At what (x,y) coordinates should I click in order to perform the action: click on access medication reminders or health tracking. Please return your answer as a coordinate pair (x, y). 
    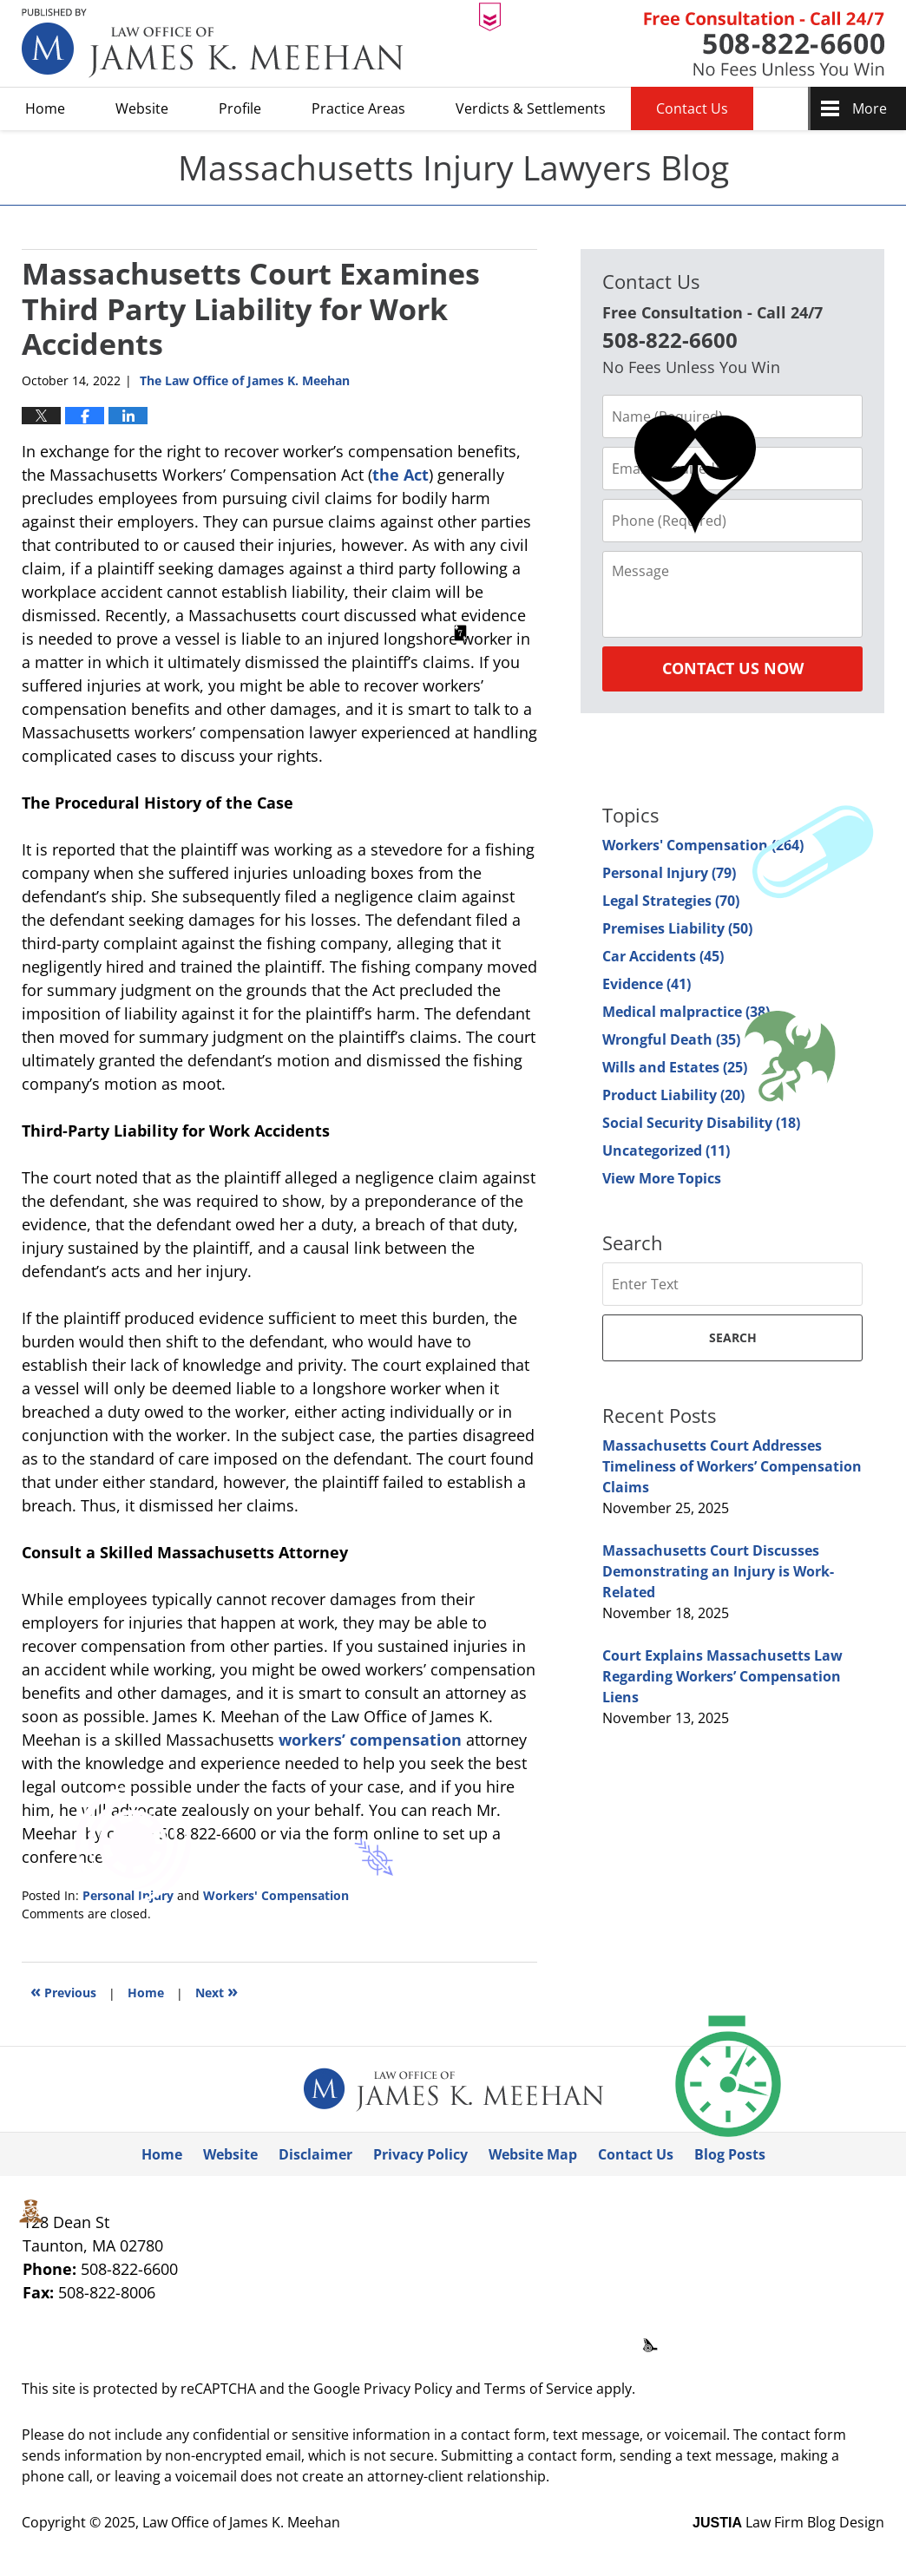
    Looking at the image, I should click on (812, 854).